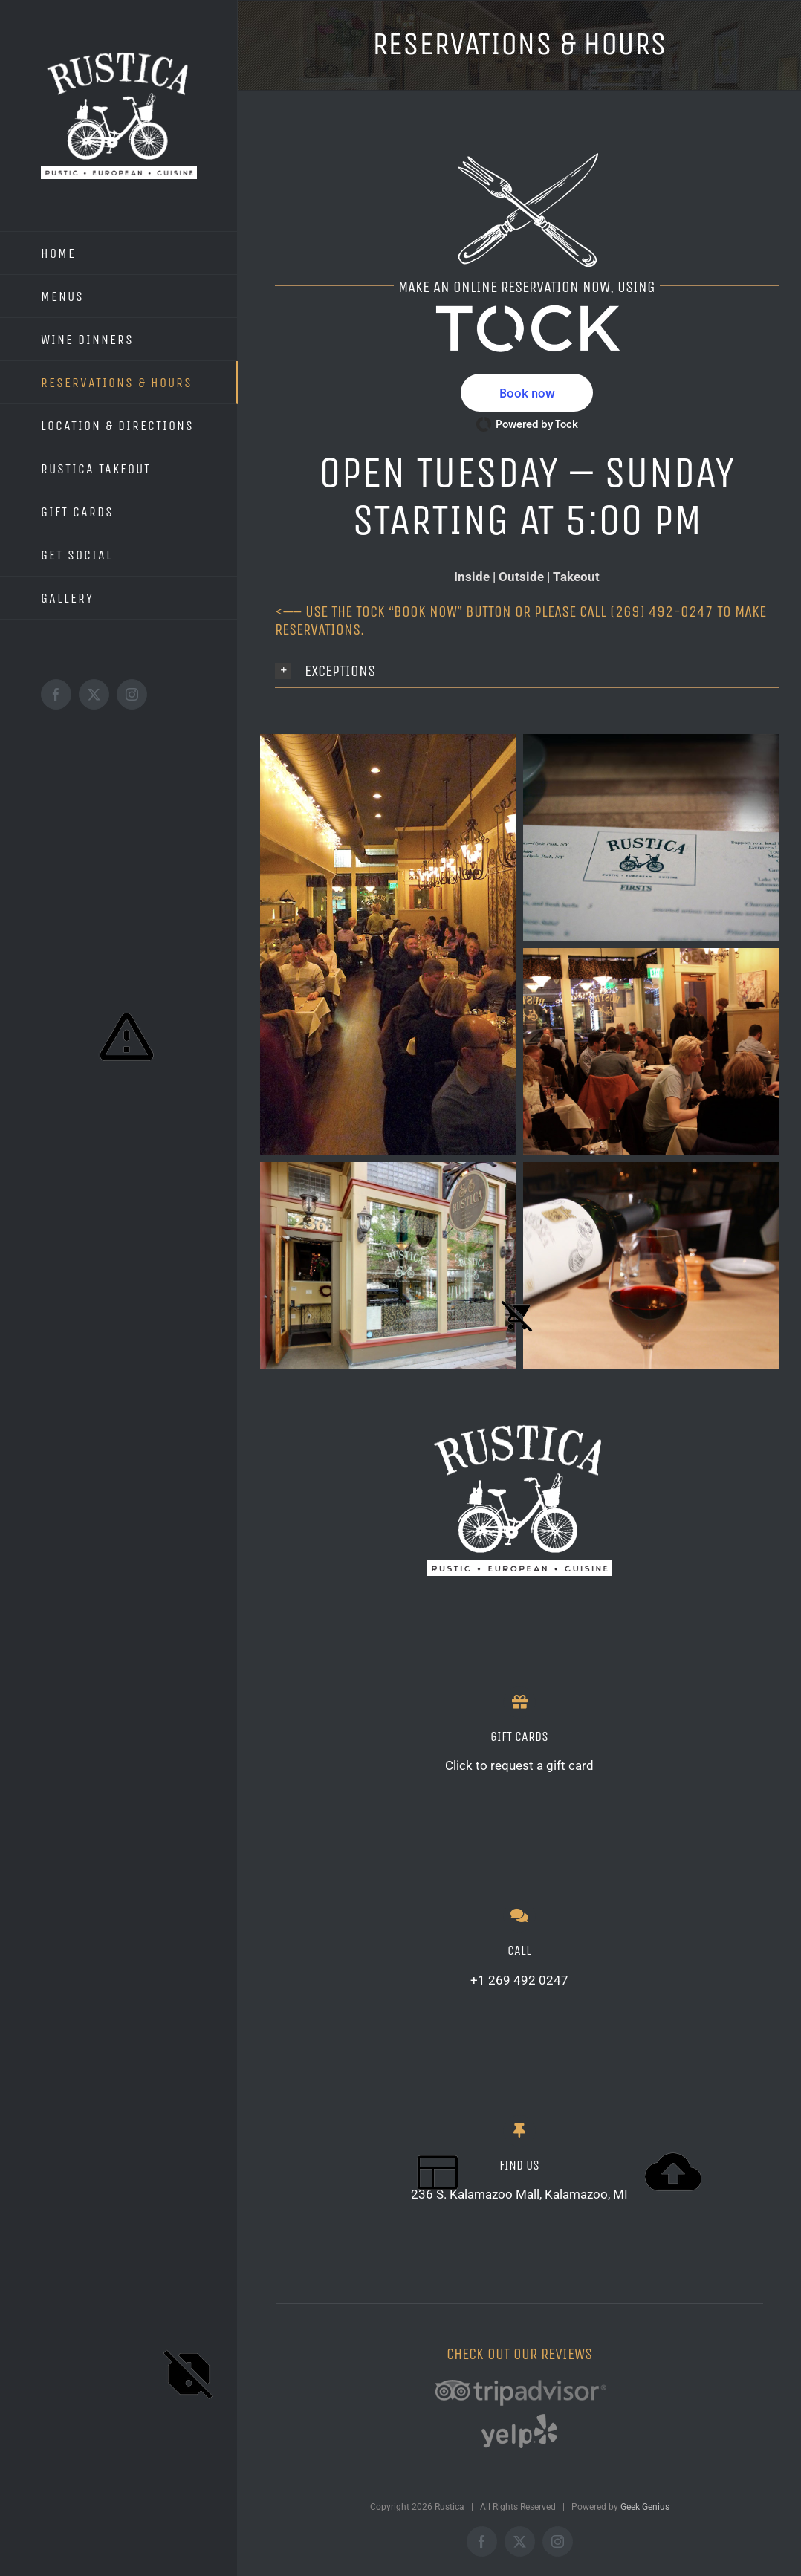  I want to click on indicates a warning or caution state, so click(126, 1035).